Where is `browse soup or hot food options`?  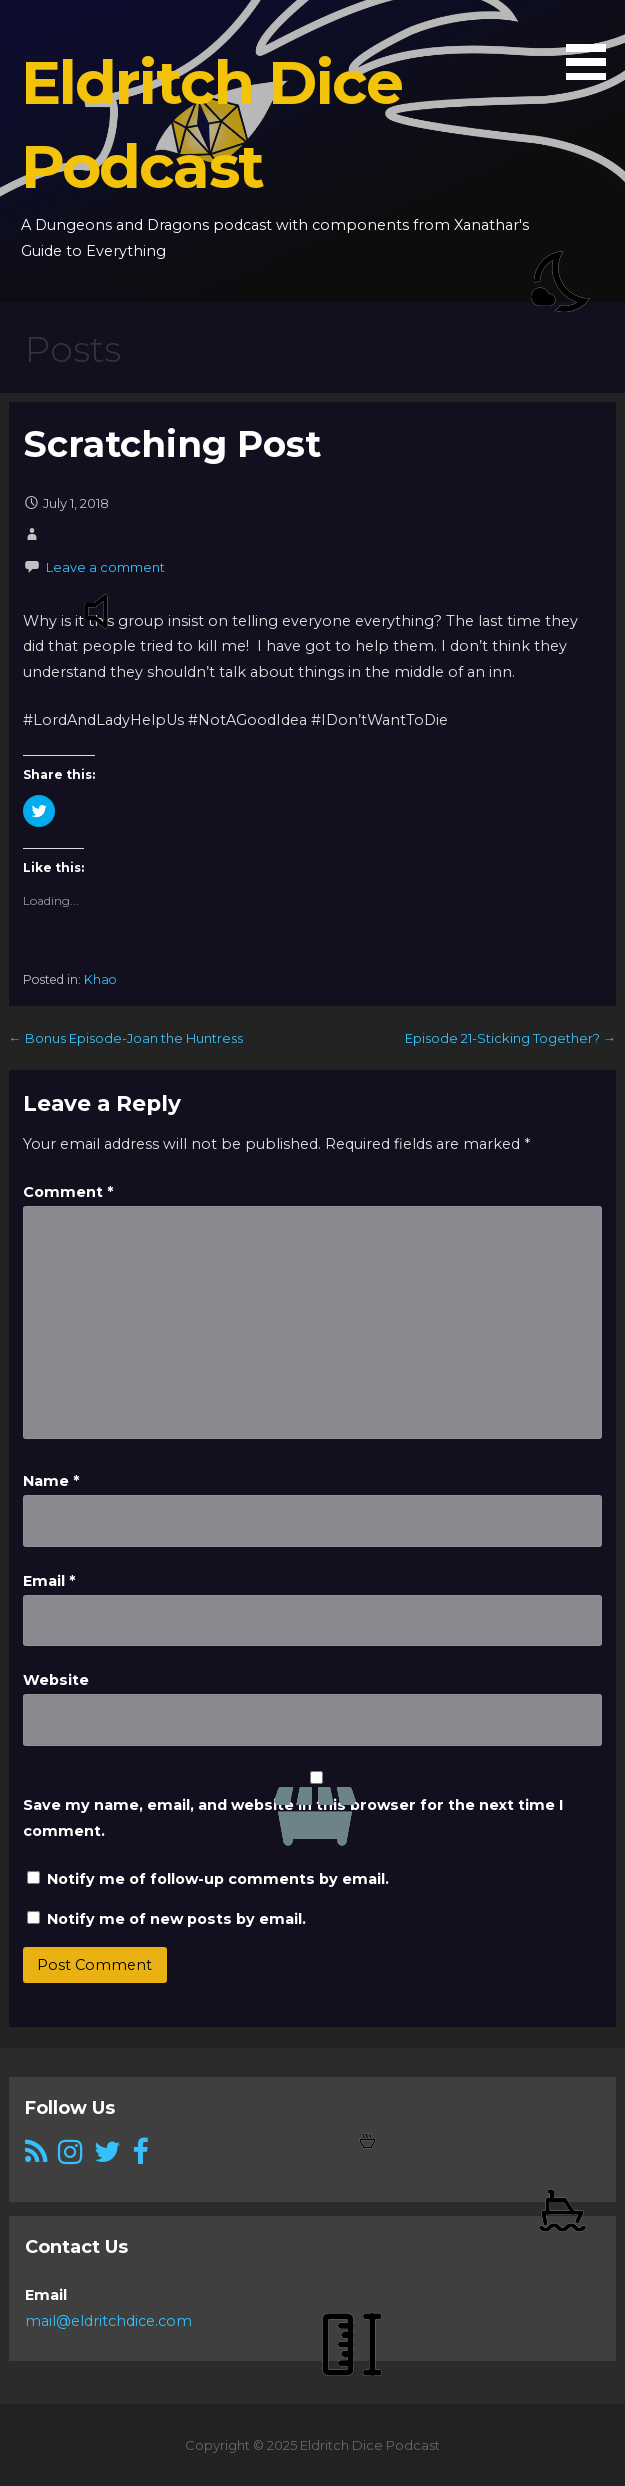
browse soup or hot food options is located at coordinates (367, 2140).